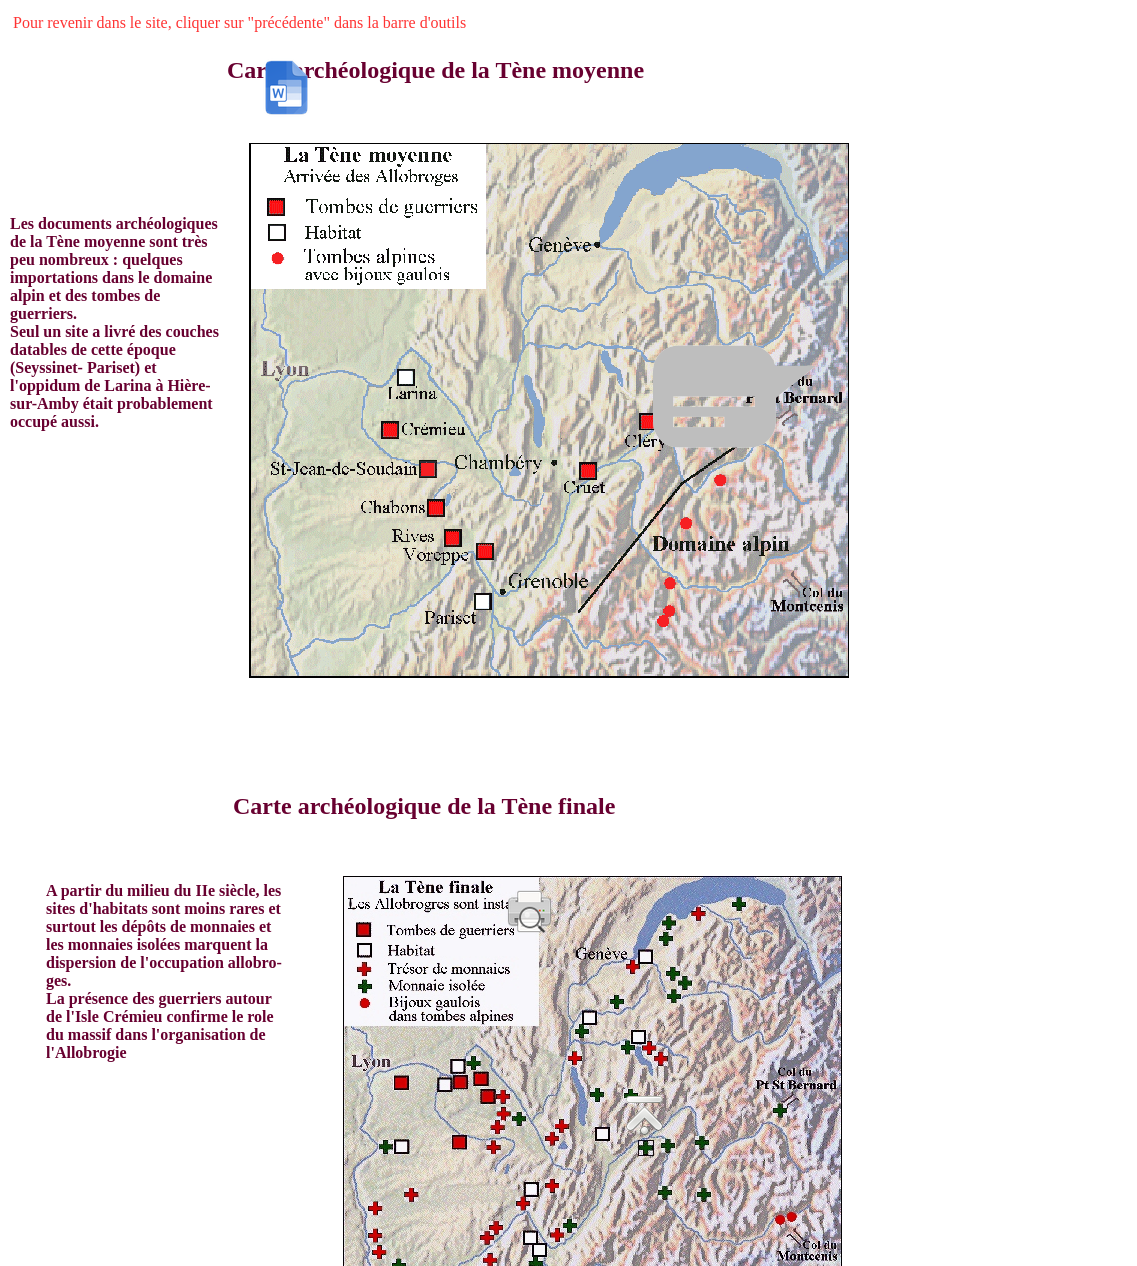 The width and height of the screenshot is (1137, 1266). Describe the element at coordinates (529, 911) in the screenshot. I see `preview document before printing` at that location.